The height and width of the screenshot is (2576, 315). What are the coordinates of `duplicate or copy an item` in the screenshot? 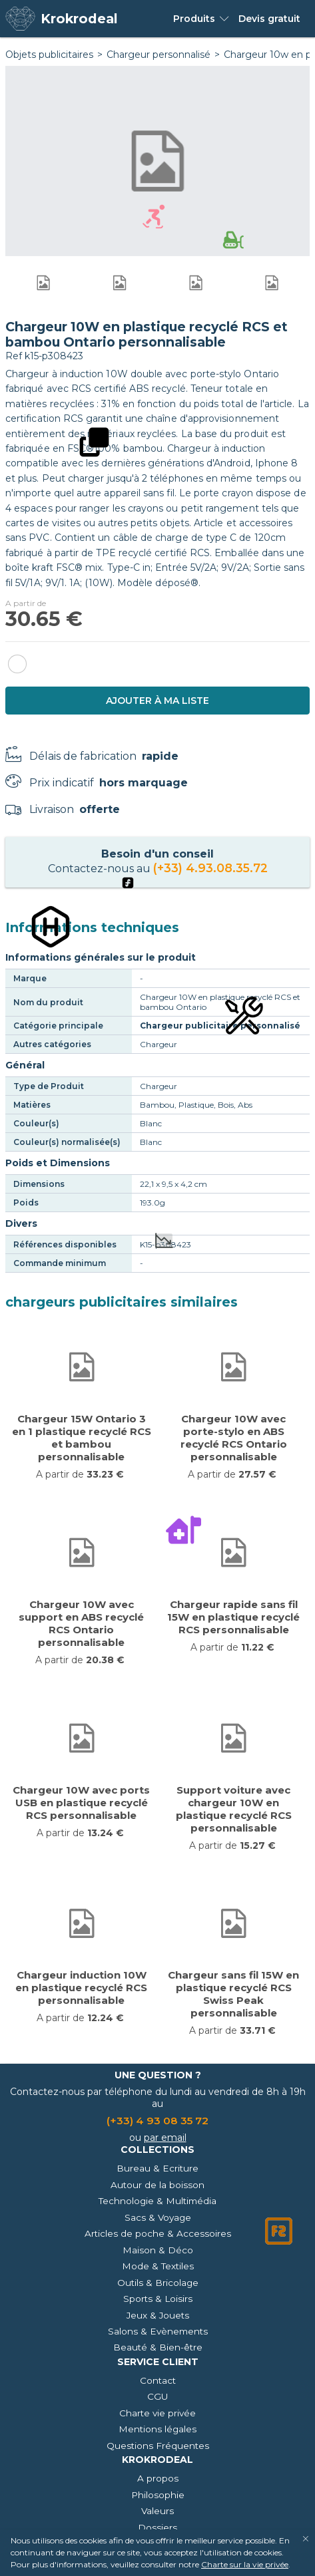 It's located at (94, 442).